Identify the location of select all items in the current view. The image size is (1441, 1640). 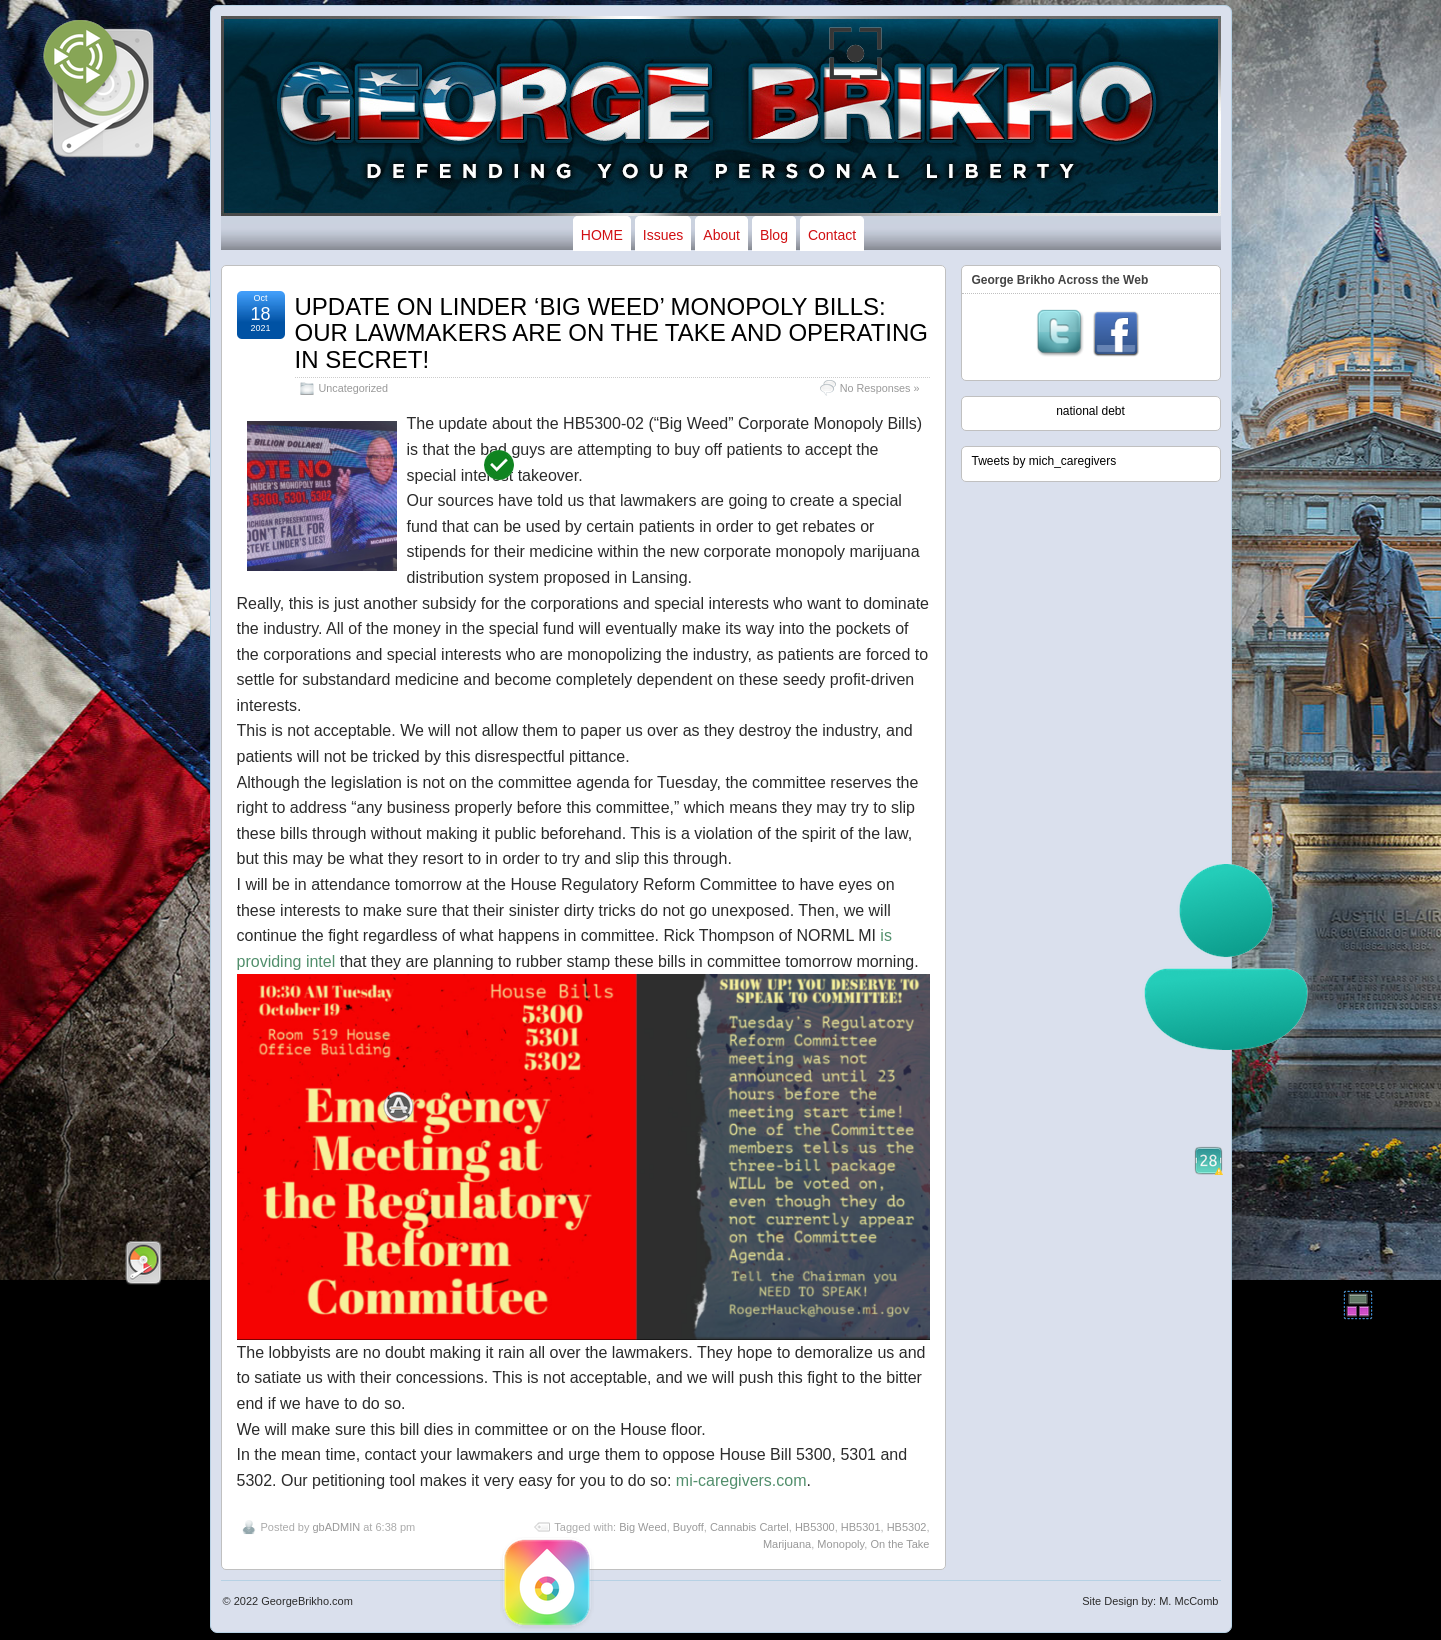
(1358, 1305).